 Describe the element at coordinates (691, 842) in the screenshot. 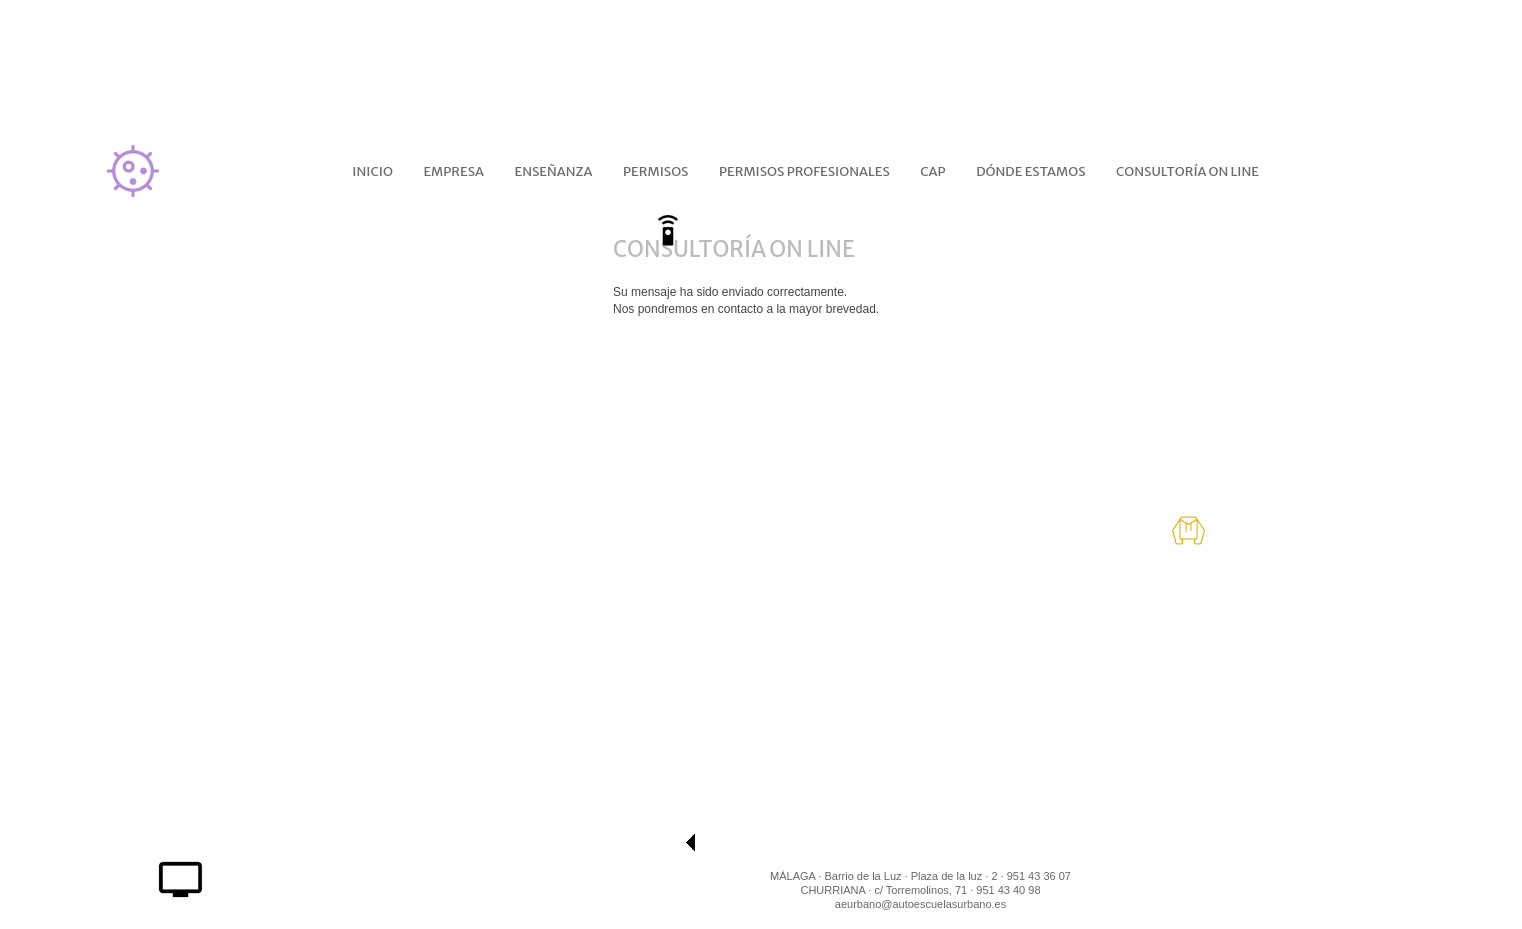

I see `navigate to the previous item or screen` at that location.